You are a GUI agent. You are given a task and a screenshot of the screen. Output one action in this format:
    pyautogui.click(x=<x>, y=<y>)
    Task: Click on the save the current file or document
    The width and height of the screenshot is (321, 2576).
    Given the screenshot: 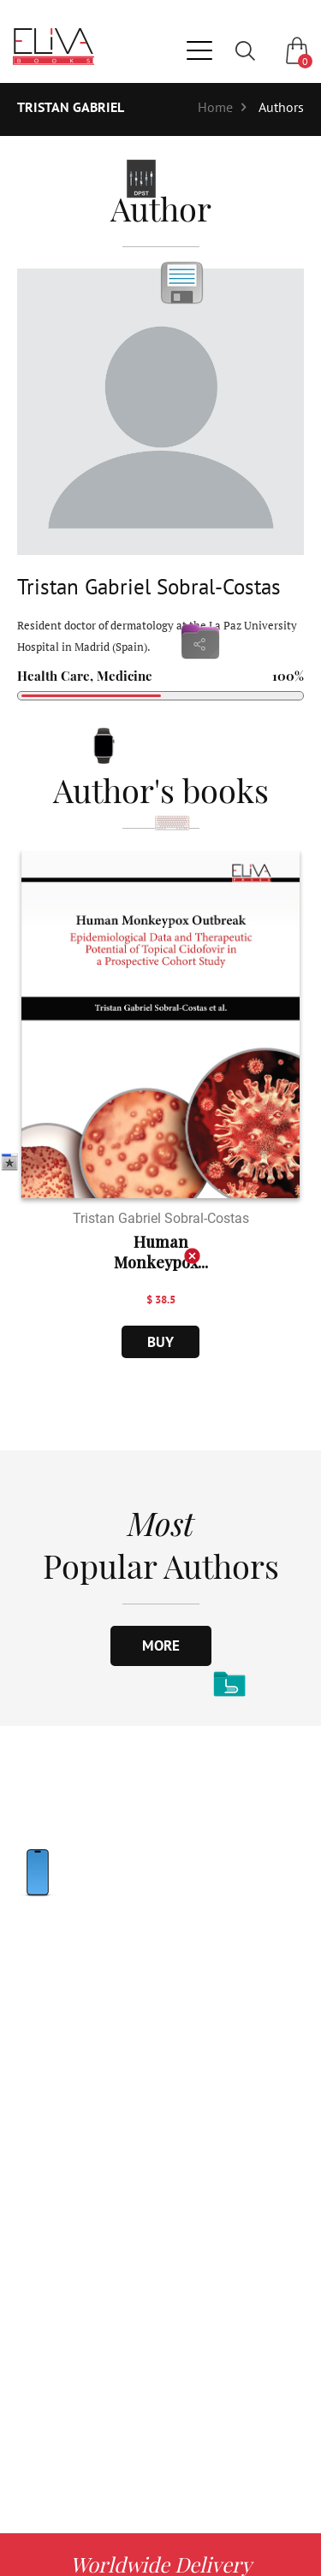 What is the action you would take?
    pyautogui.click(x=181, y=282)
    